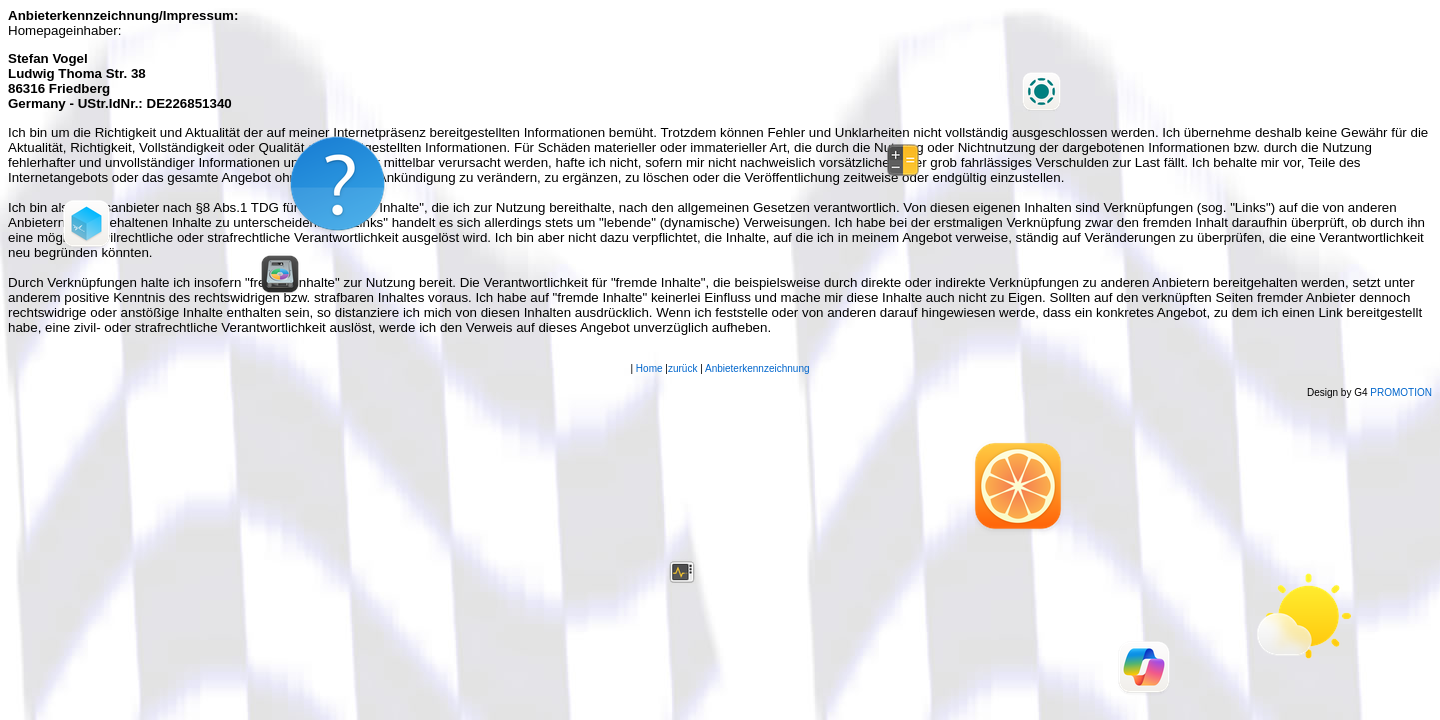 The width and height of the screenshot is (1440, 720). Describe the element at coordinates (903, 160) in the screenshot. I see `open the calculator app` at that location.